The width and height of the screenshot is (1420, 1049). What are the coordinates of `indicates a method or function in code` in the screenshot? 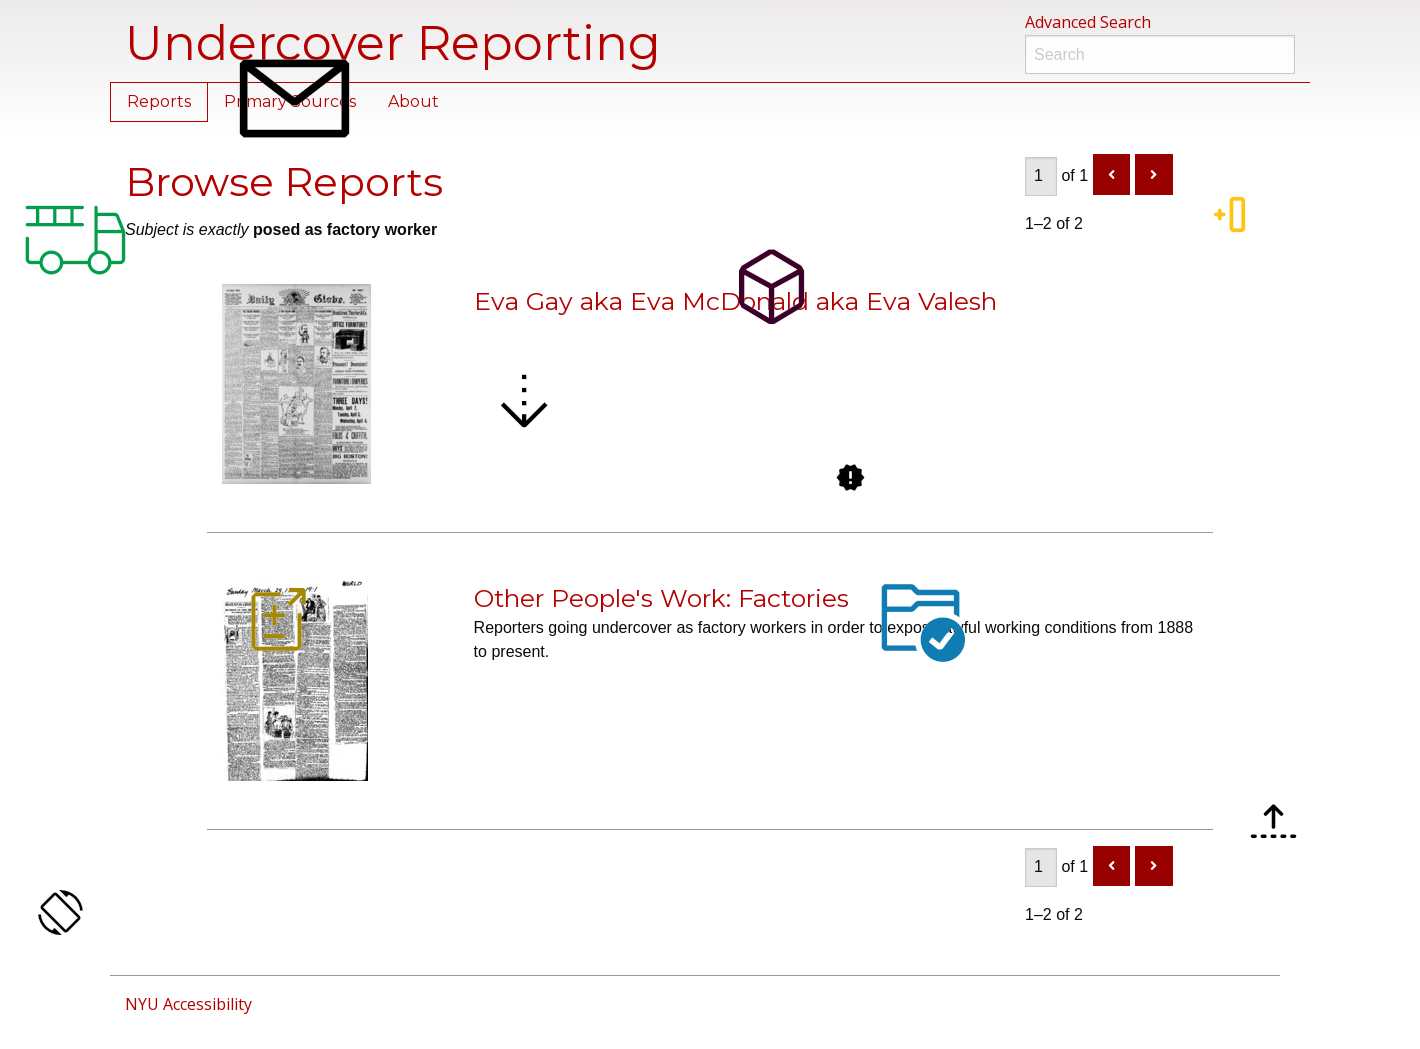 It's located at (771, 287).